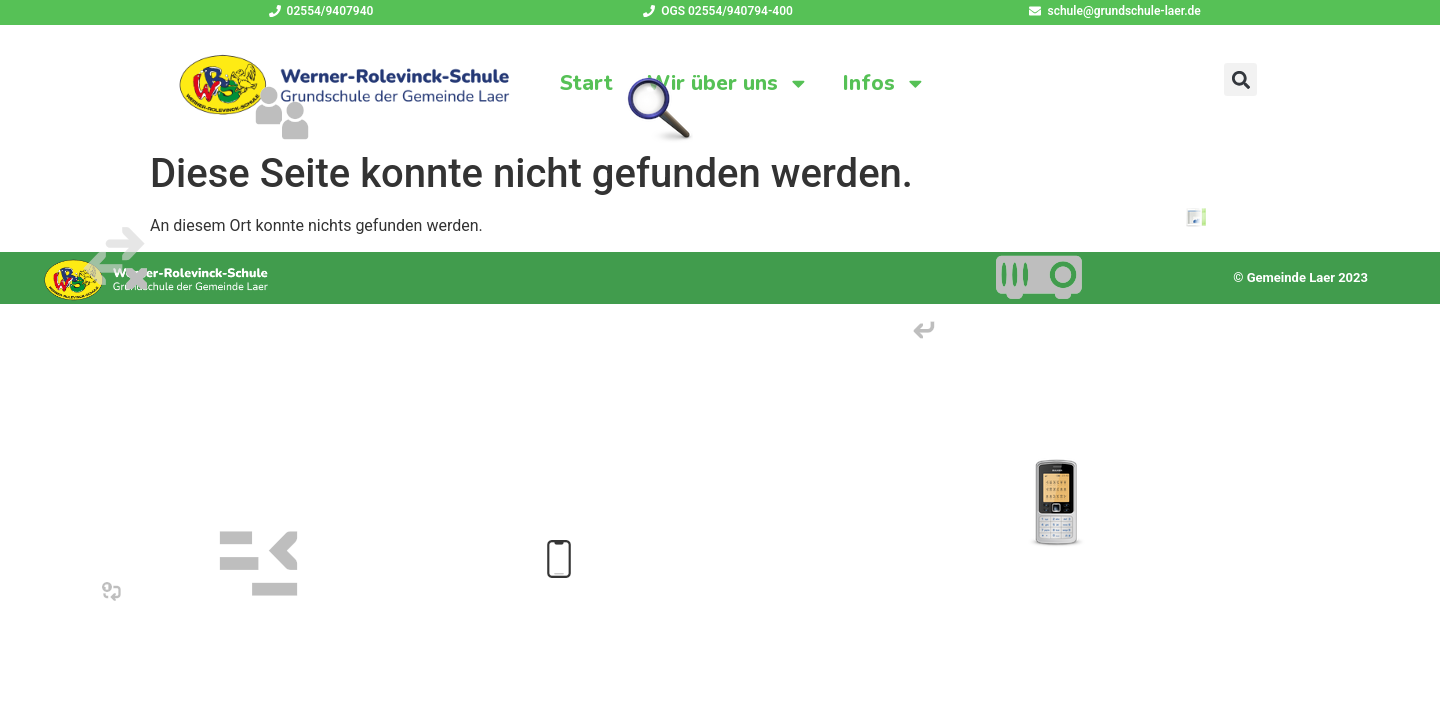  Describe the element at coordinates (1039, 272) in the screenshot. I see `connect to an external projector` at that location.